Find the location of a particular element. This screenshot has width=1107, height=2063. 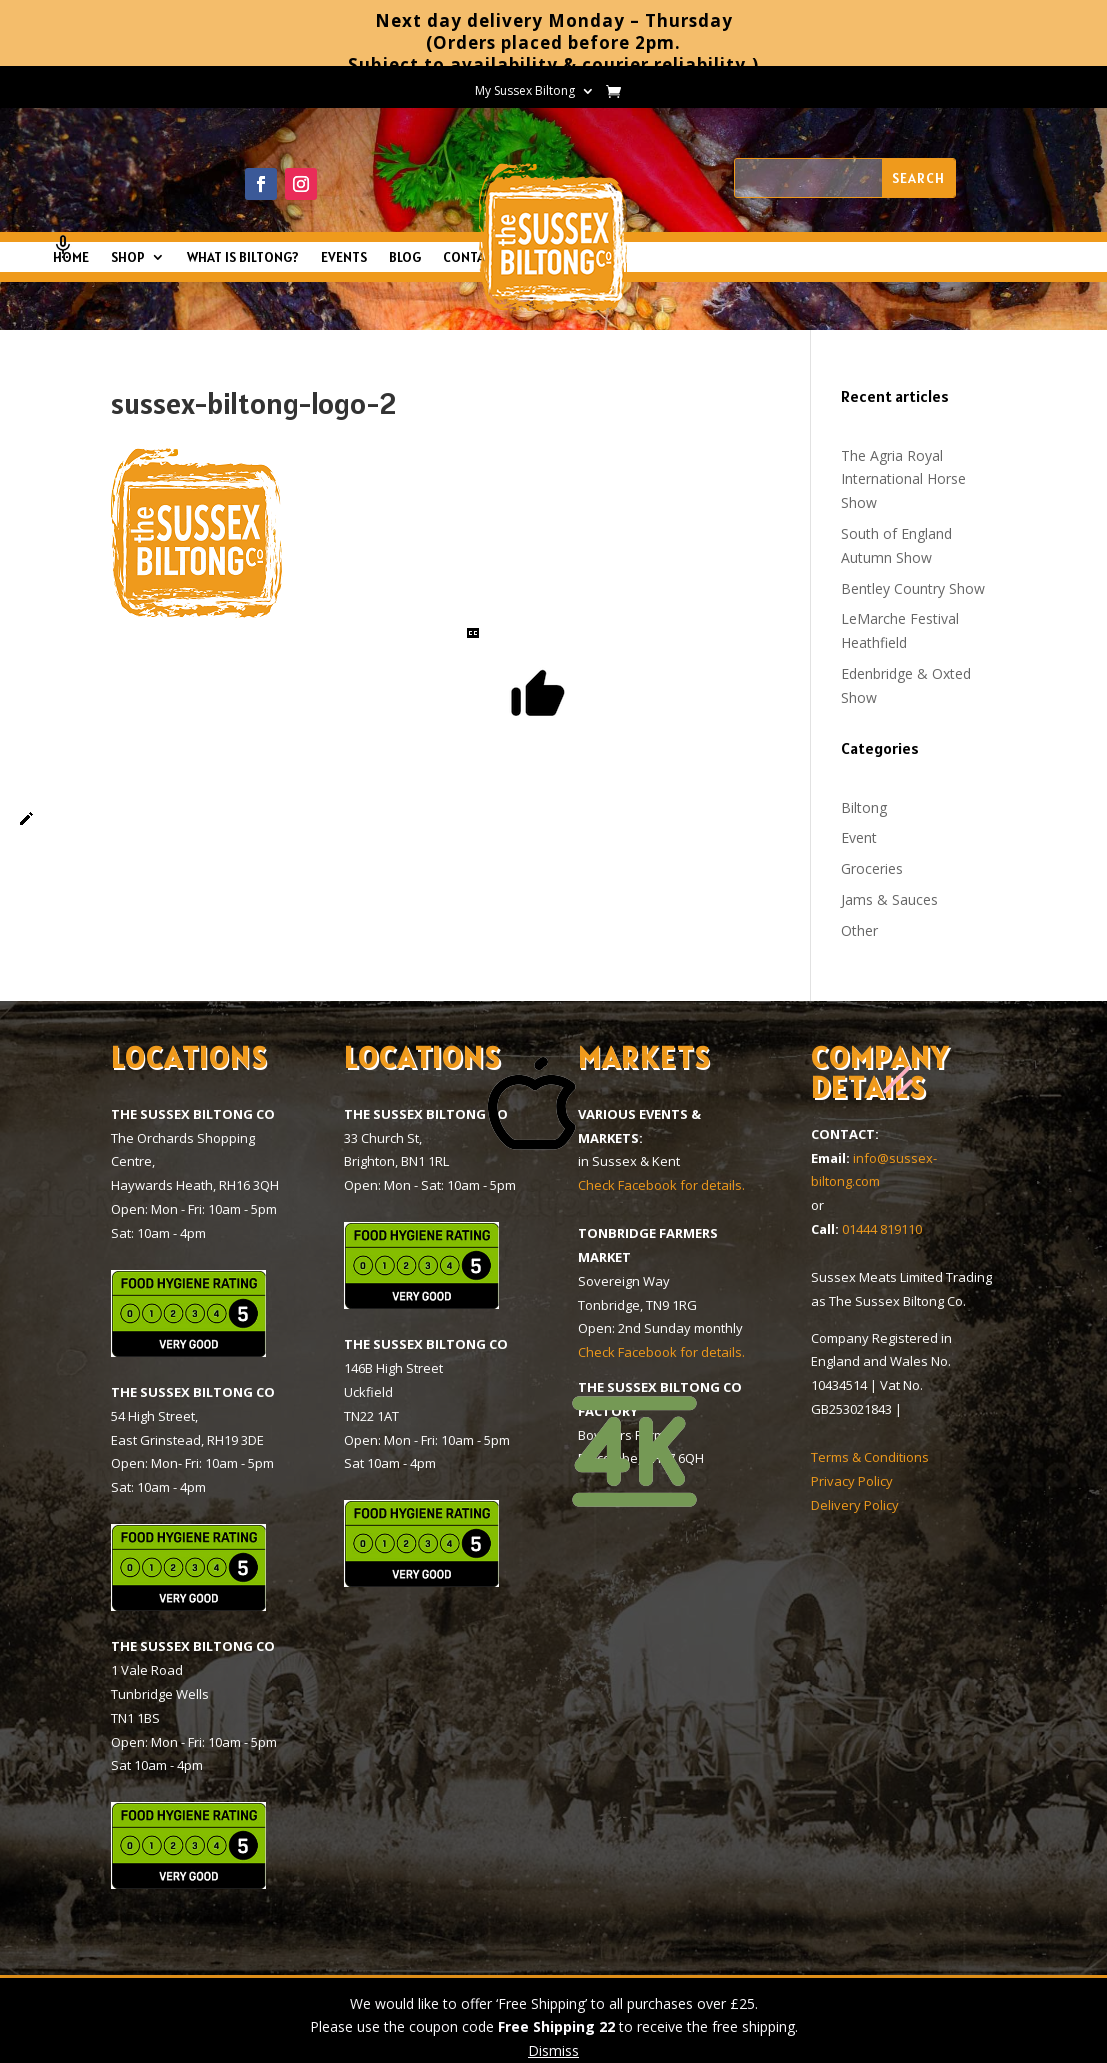

like or upvote content is located at coordinates (537, 694).